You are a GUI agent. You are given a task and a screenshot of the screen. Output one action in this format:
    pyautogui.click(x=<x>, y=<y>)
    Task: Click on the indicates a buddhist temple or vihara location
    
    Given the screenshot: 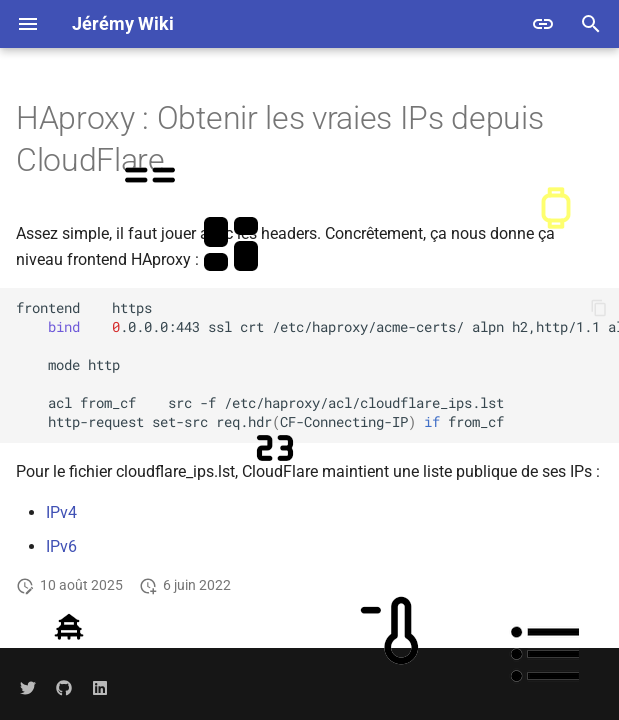 What is the action you would take?
    pyautogui.click(x=69, y=627)
    